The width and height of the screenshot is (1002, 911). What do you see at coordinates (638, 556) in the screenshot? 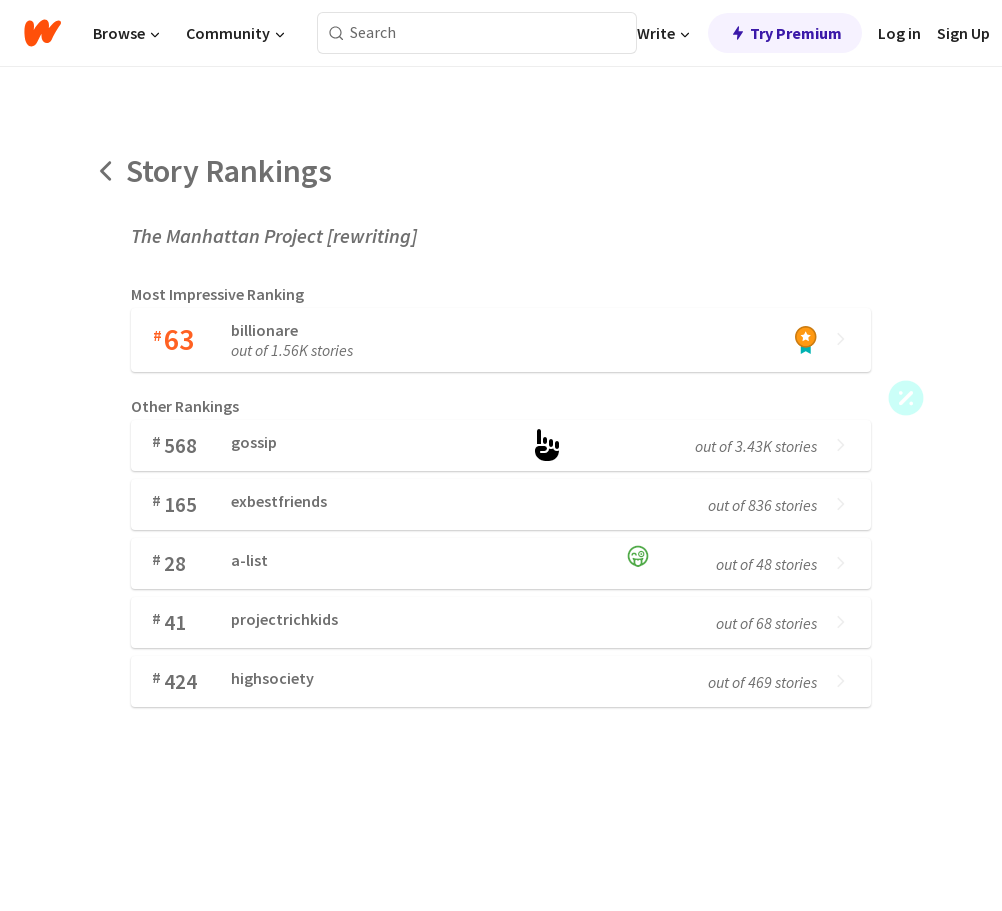
I see `add a playful or silly reaction to a message` at bounding box center [638, 556].